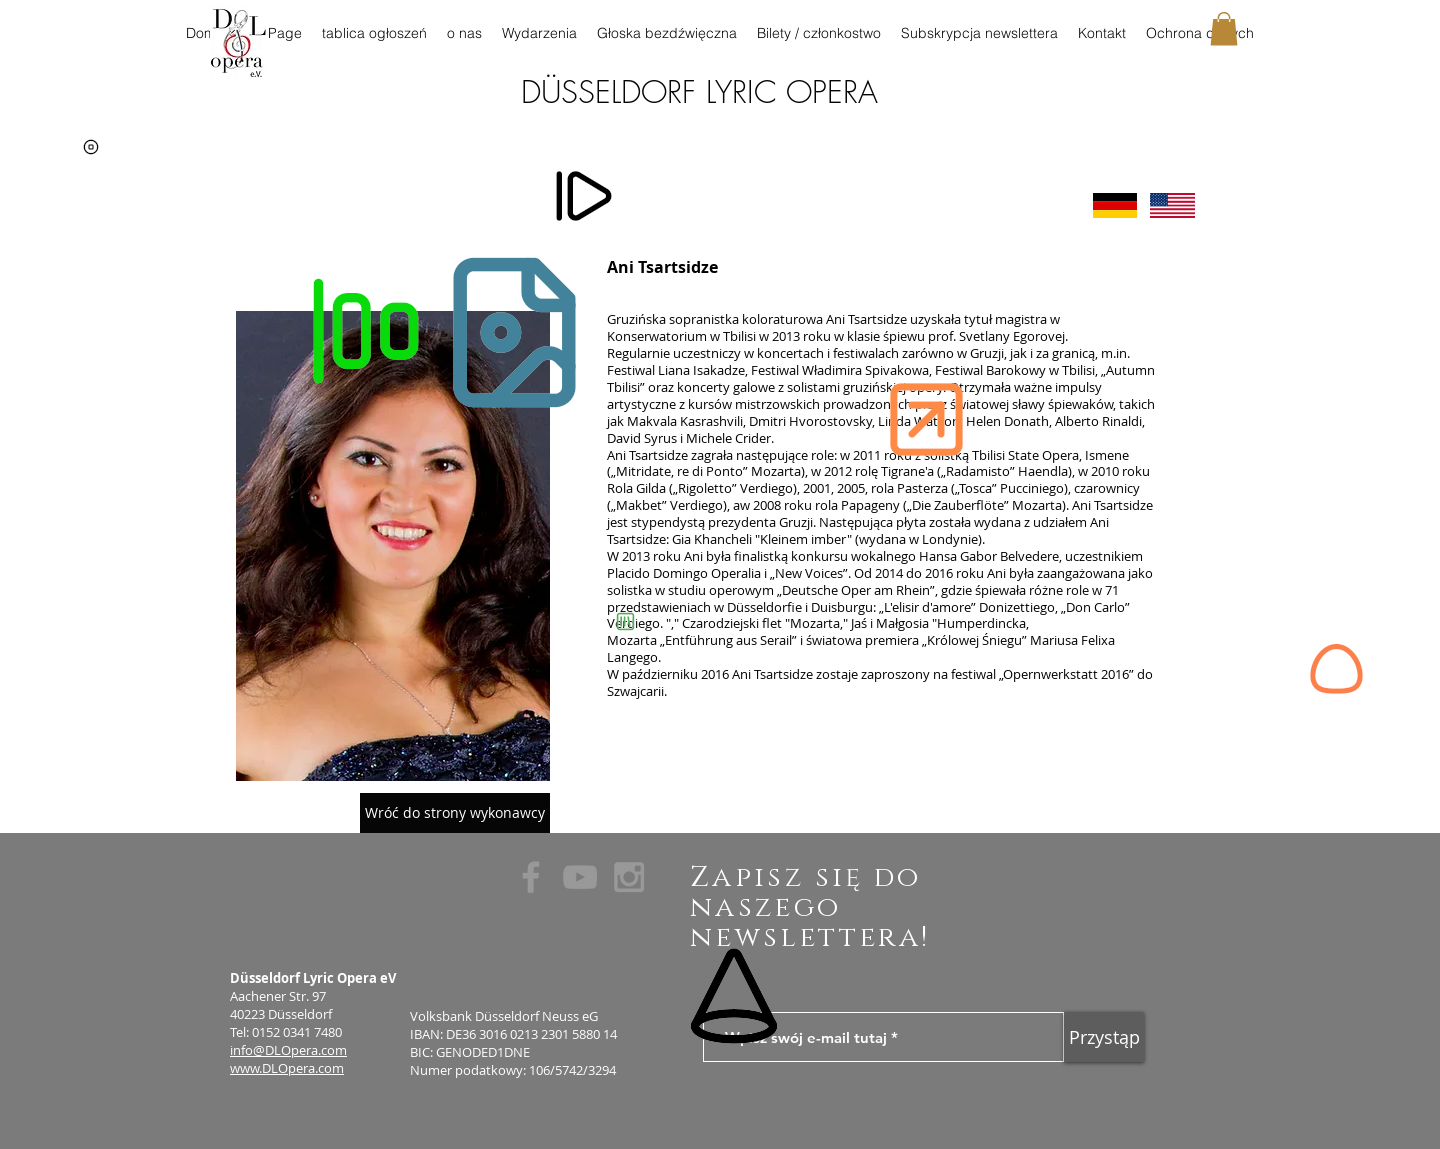 Image resolution: width=1440 pixels, height=1149 pixels. What do you see at coordinates (926, 419) in the screenshot?
I see `open link in a new window or tab` at bounding box center [926, 419].